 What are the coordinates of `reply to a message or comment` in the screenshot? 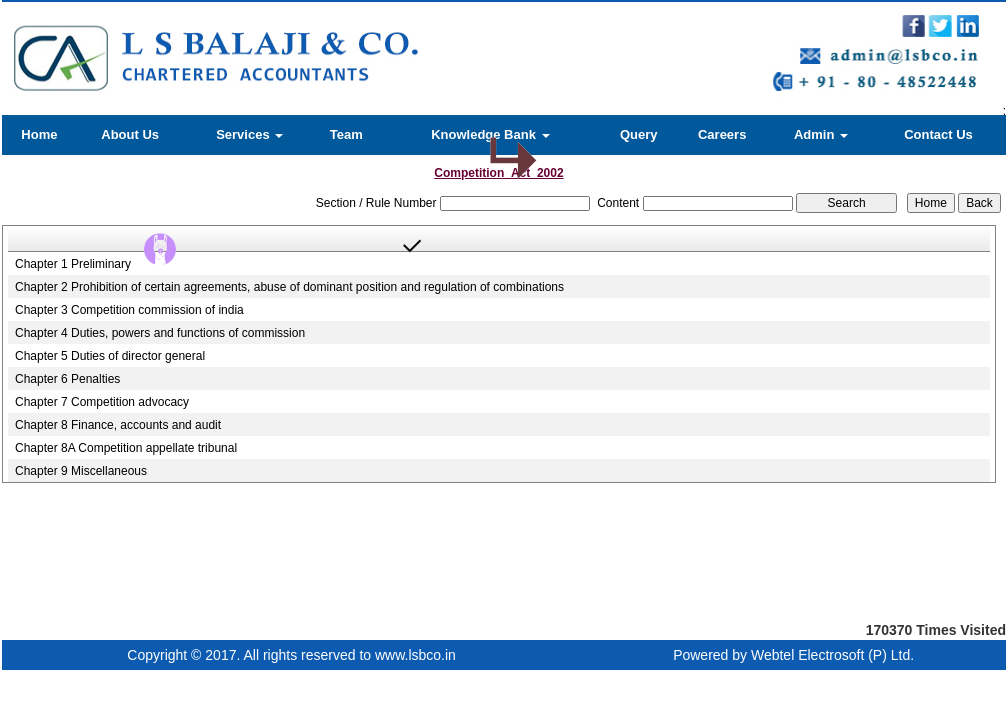 It's located at (510, 157).